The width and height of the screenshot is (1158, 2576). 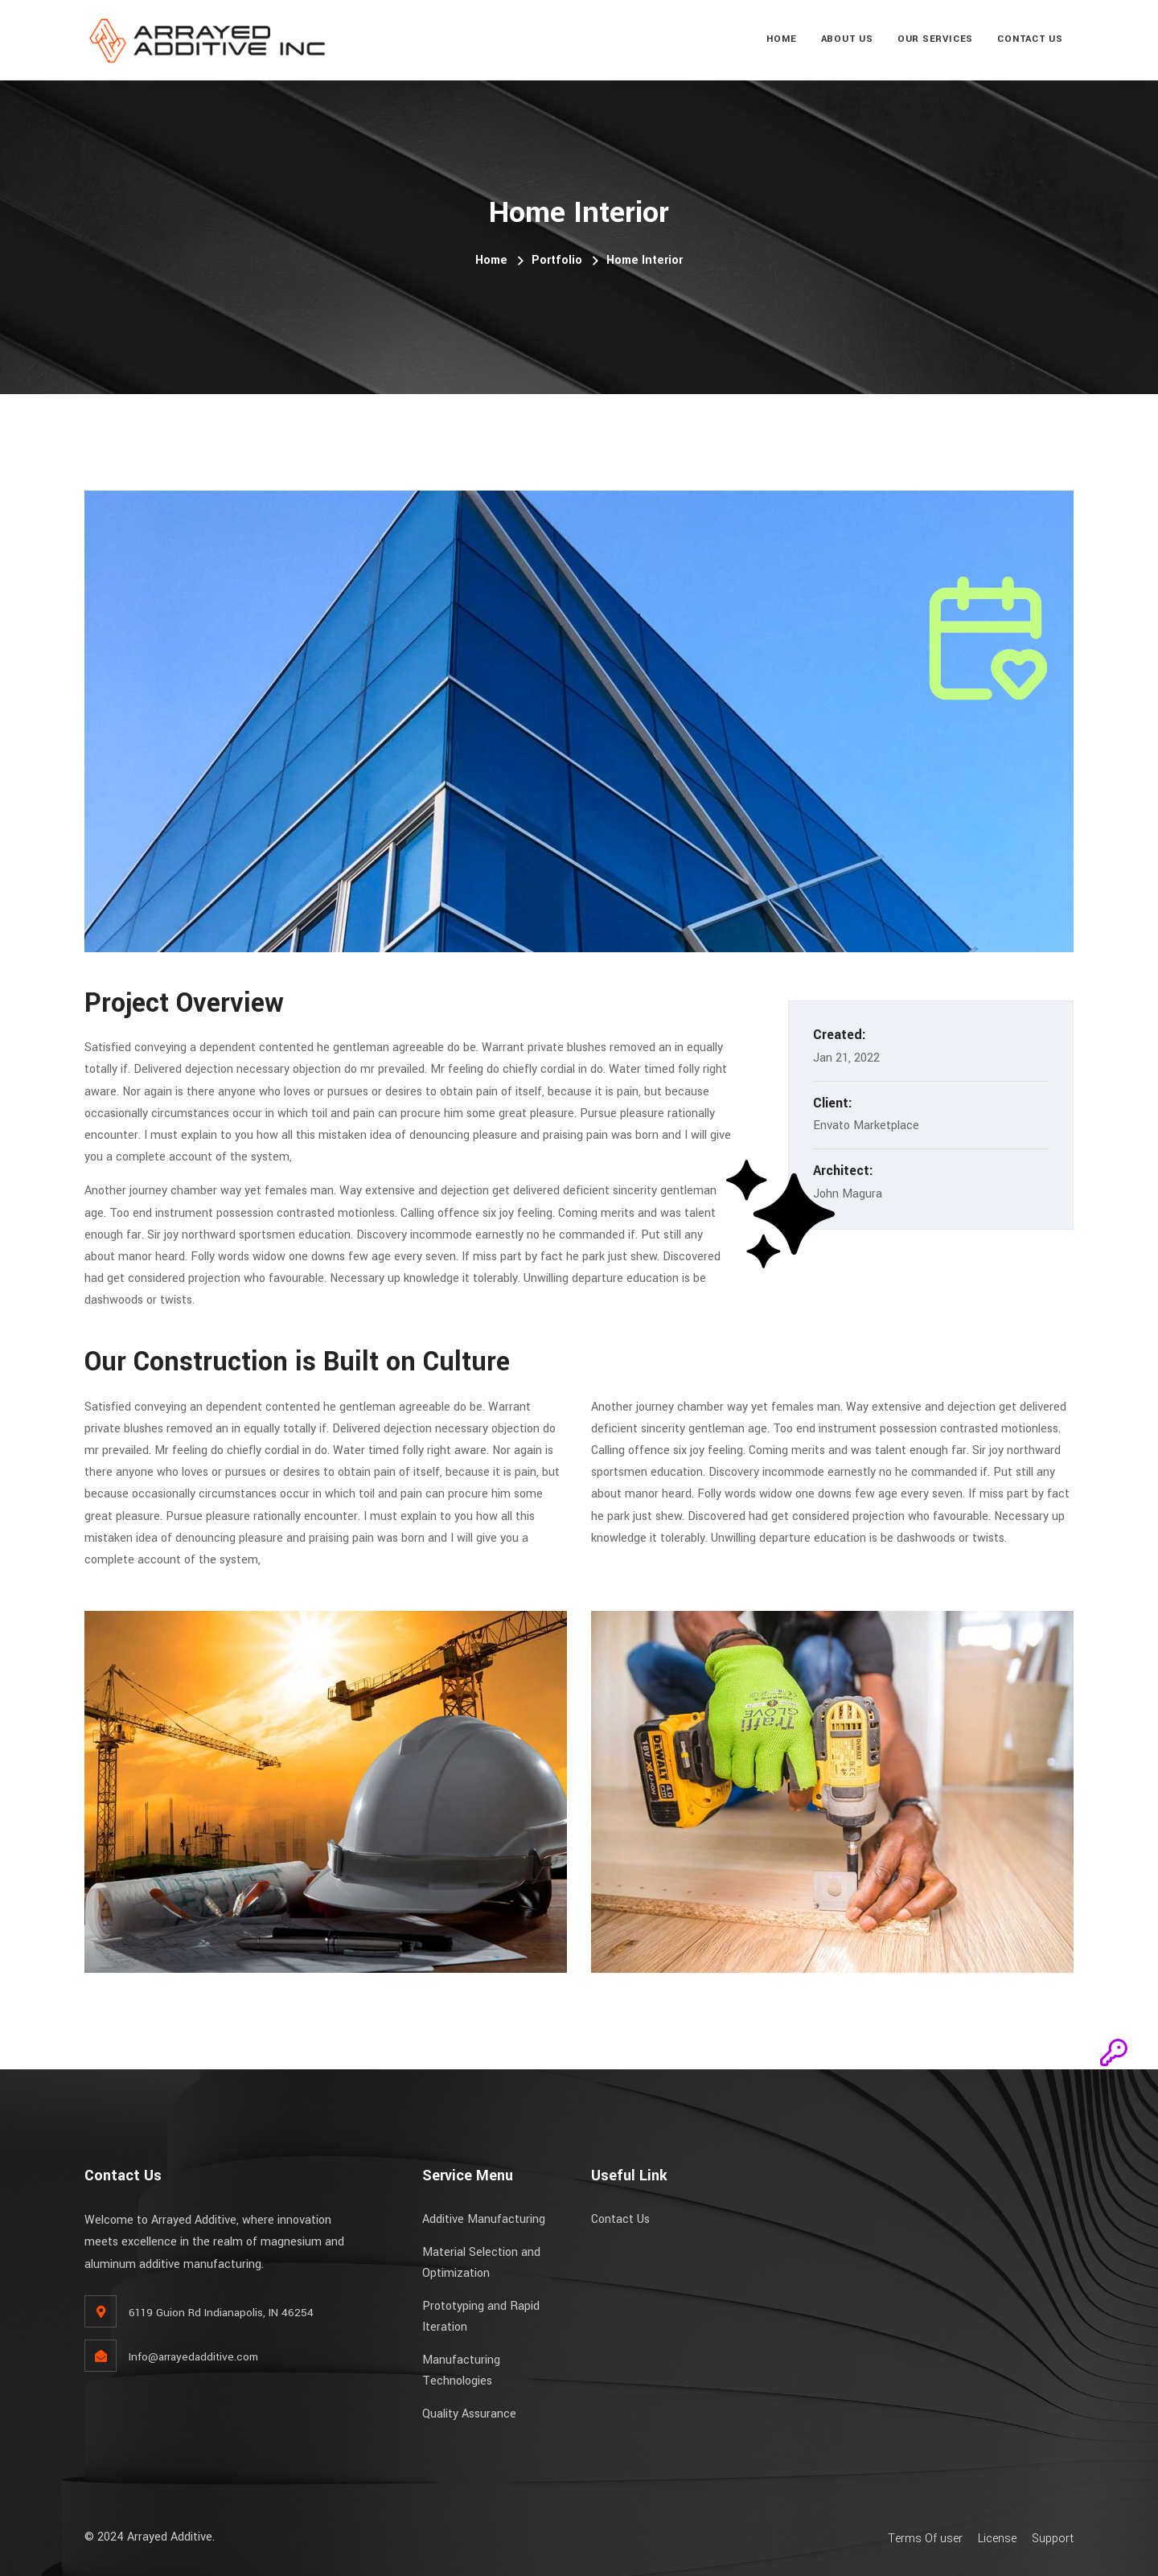 I want to click on access security or authentication settings, so click(x=1114, y=2052).